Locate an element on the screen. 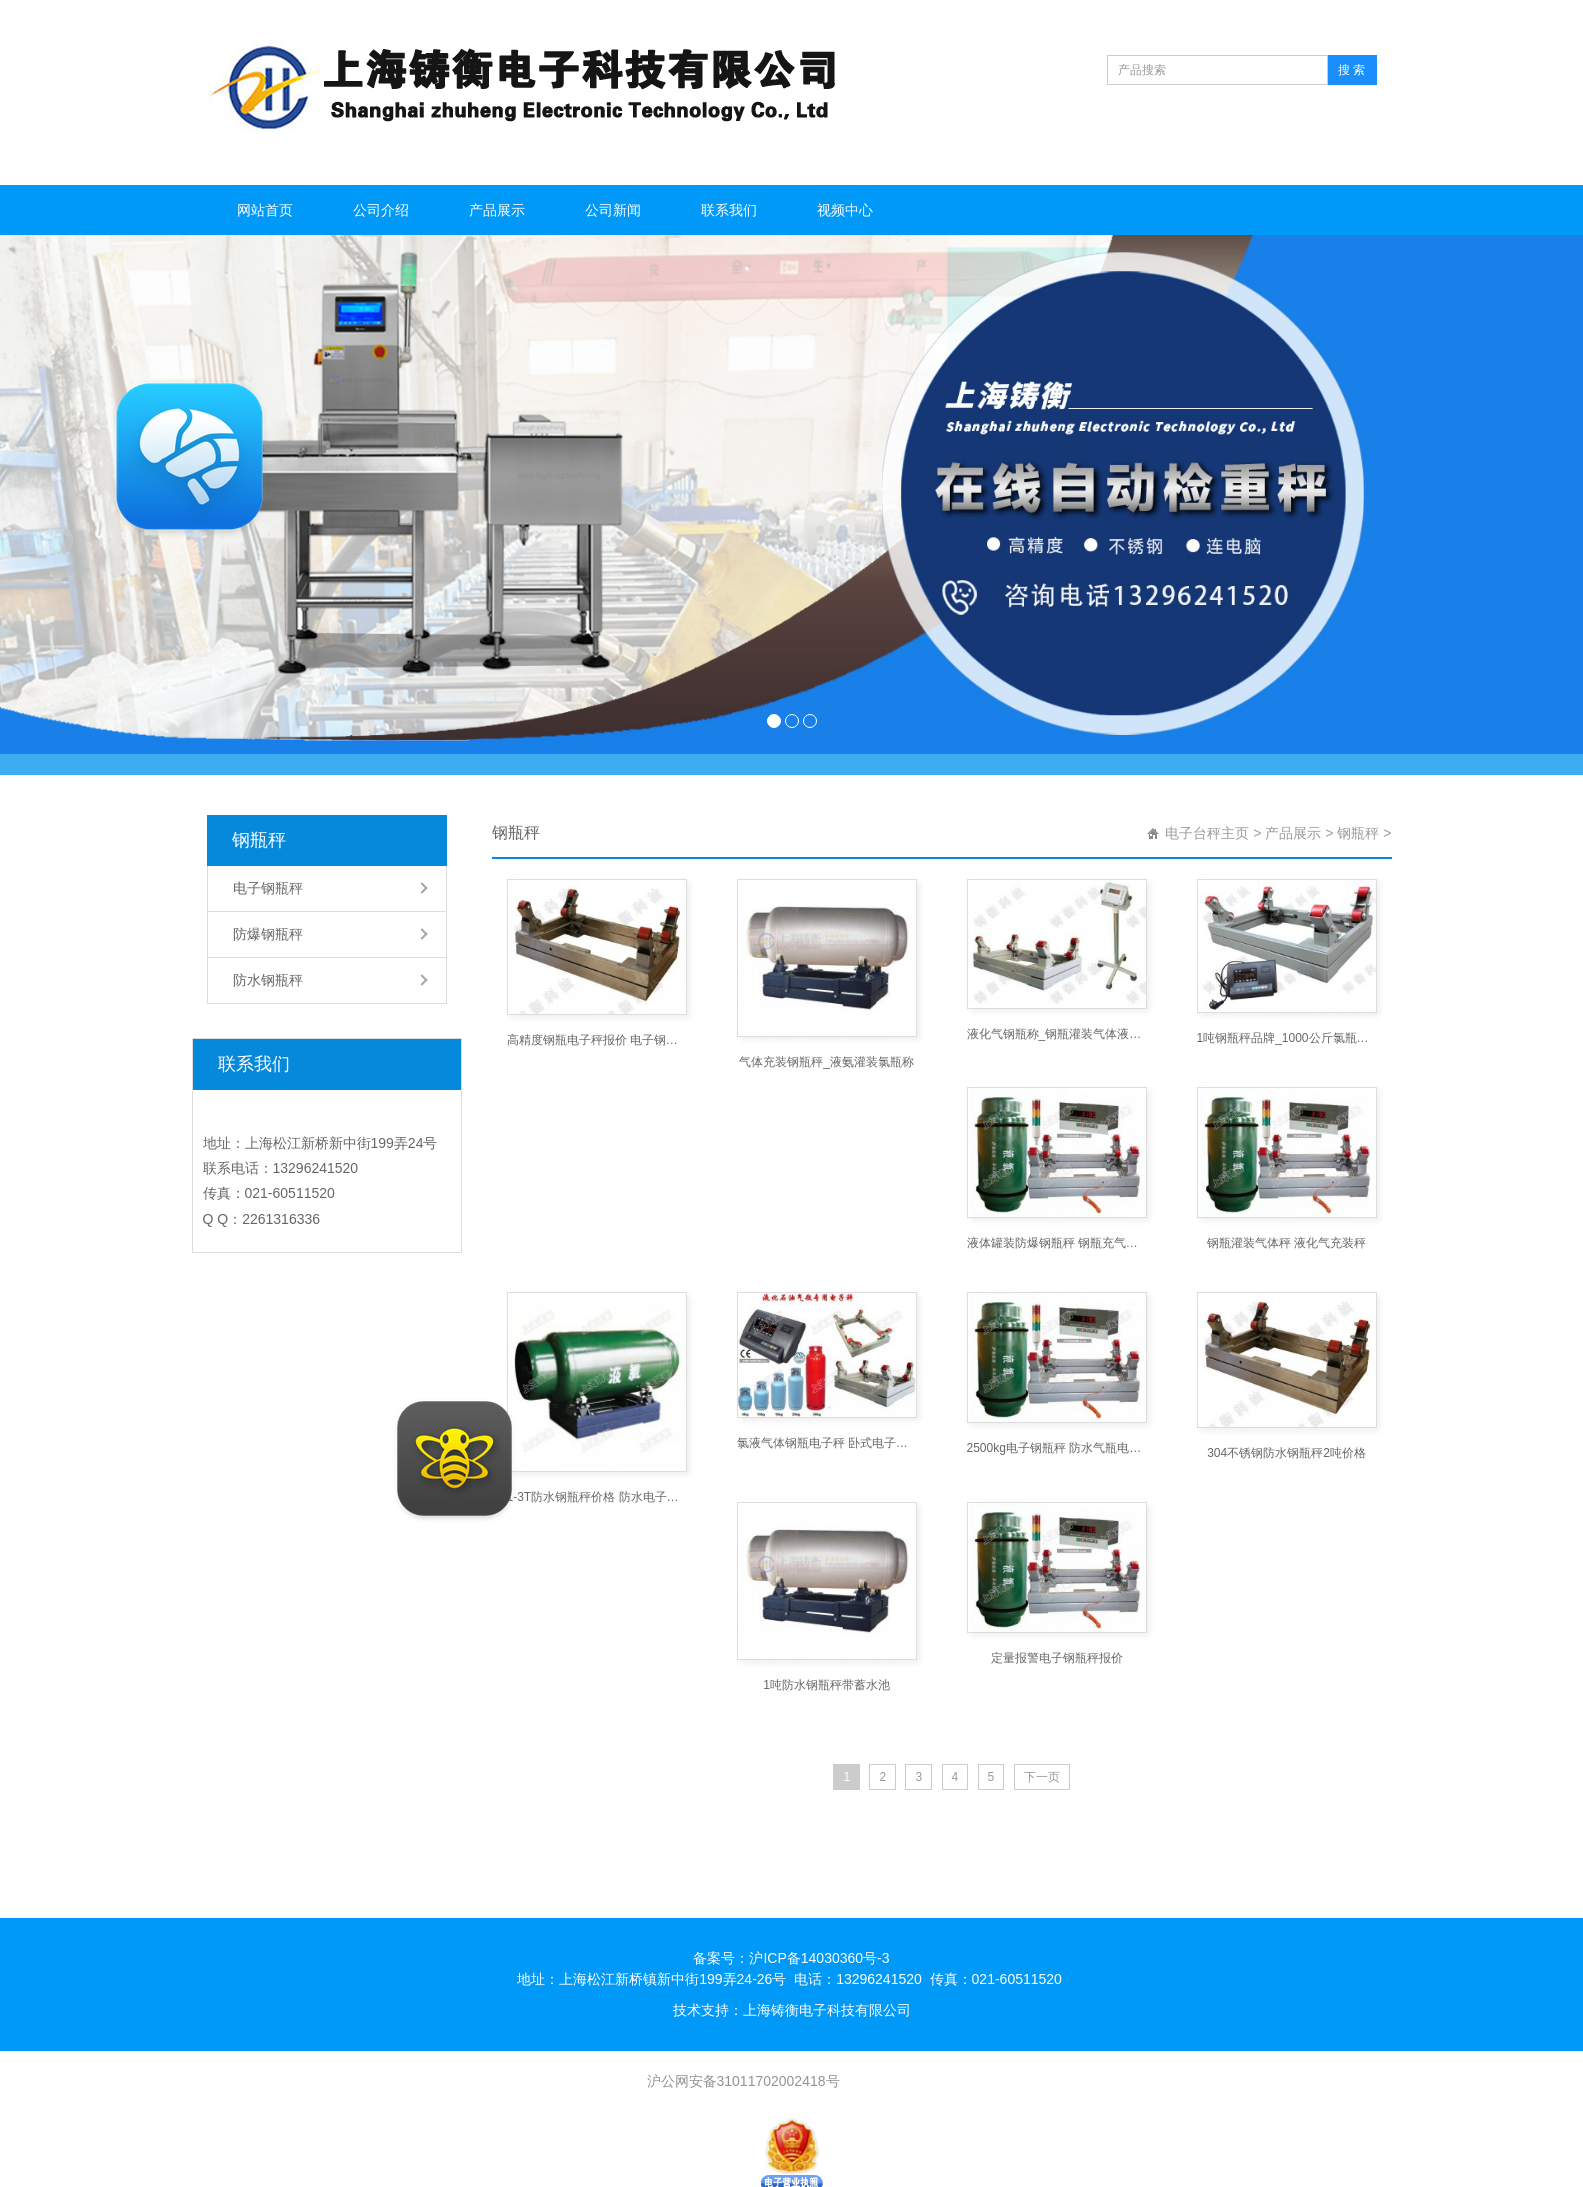 Image resolution: width=1583 pixels, height=2187 pixels. open freeplane mind mapping application is located at coordinates (454, 1458).